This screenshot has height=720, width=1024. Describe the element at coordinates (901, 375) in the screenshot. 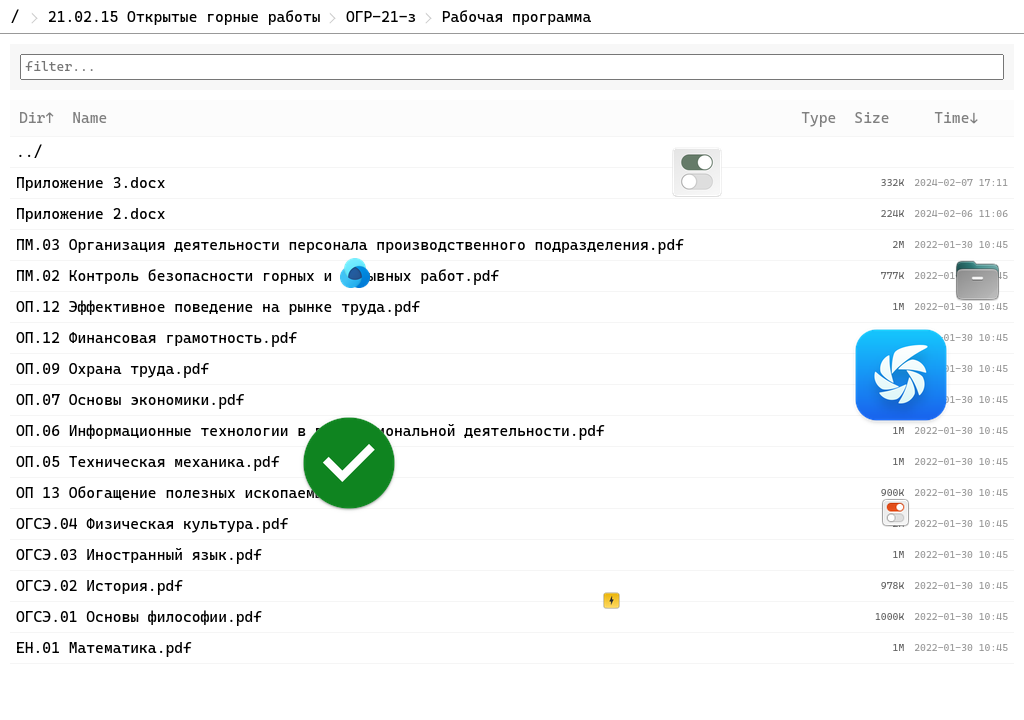

I see `open shutter screenshot tool` at that location.